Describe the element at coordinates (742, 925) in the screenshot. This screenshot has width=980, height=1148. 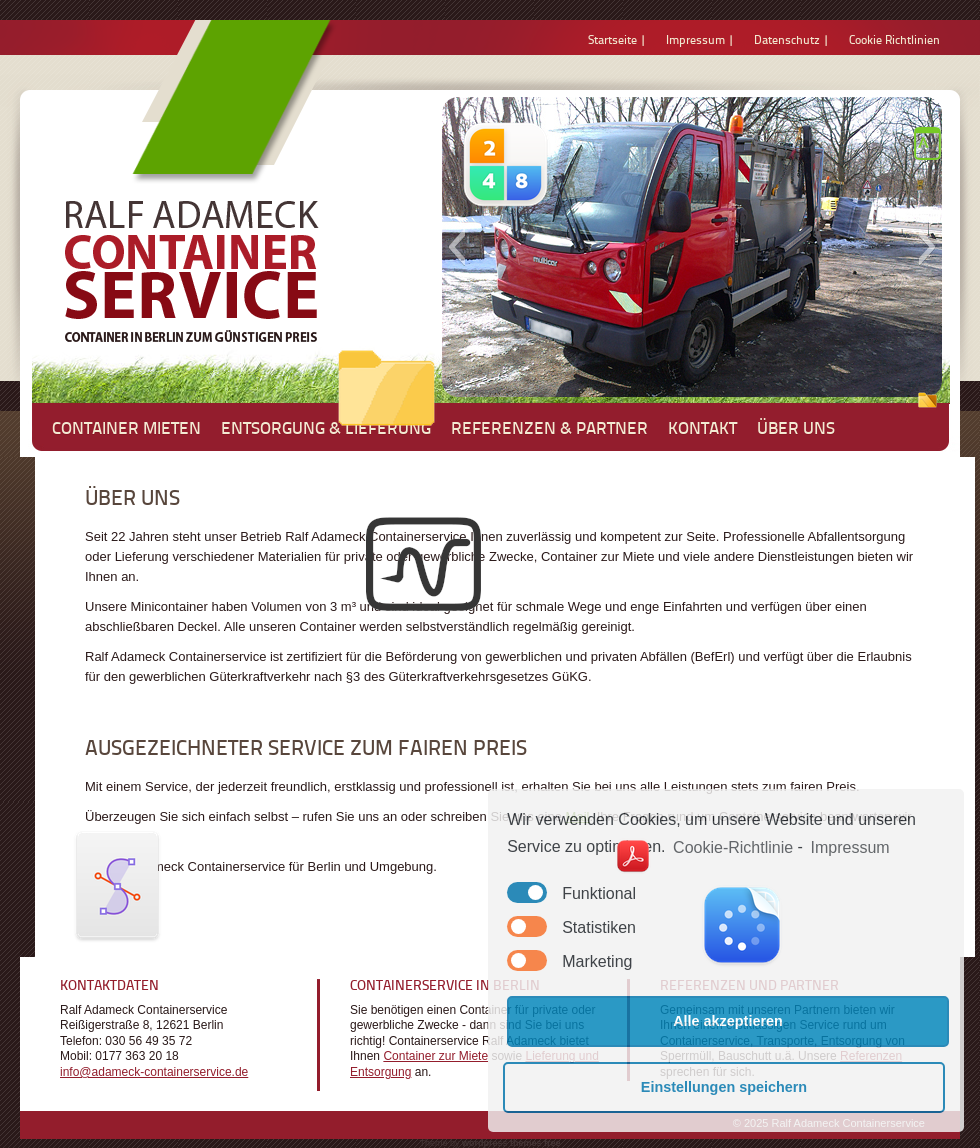
I see `open system preferences or settings app` at that location.